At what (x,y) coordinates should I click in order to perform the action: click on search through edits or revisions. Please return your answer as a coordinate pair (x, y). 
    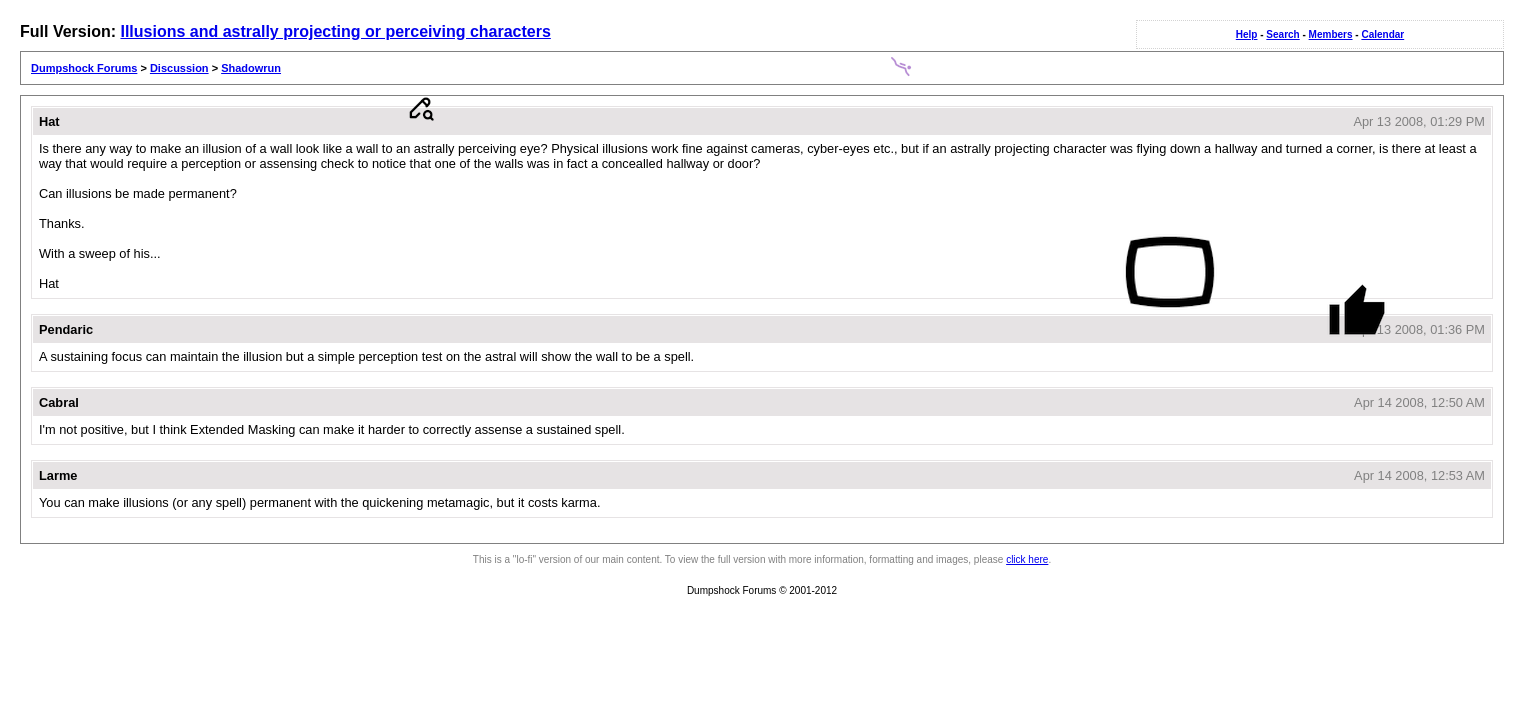
    Looking at the image, I should click on (420, 107).